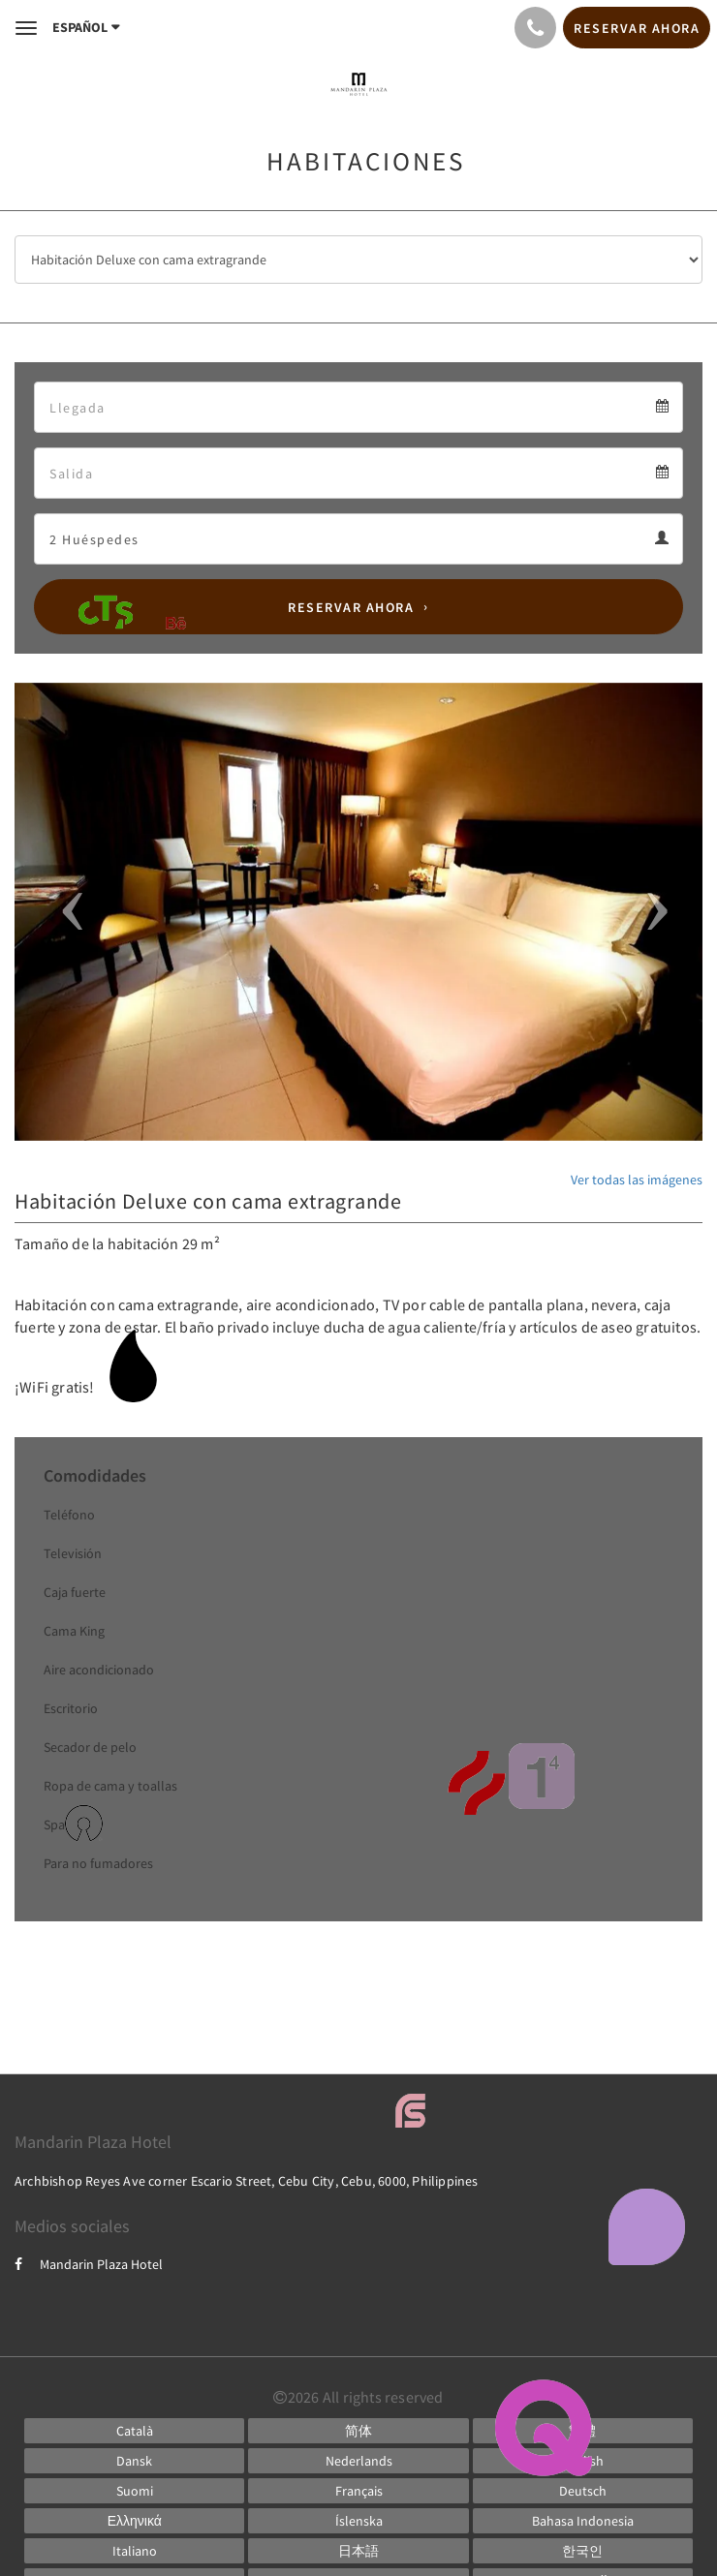 This screenshot has height=2576, width=717. Describe the element at coordinates (133, 1365) in the screenshot. I see `elixir programming language logo` at that location.